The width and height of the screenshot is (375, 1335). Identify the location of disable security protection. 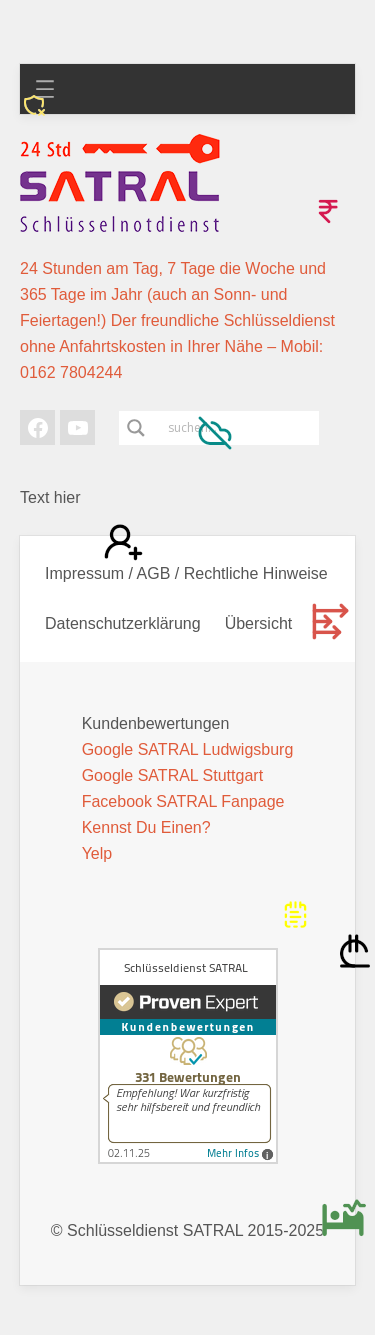
(34, 105).